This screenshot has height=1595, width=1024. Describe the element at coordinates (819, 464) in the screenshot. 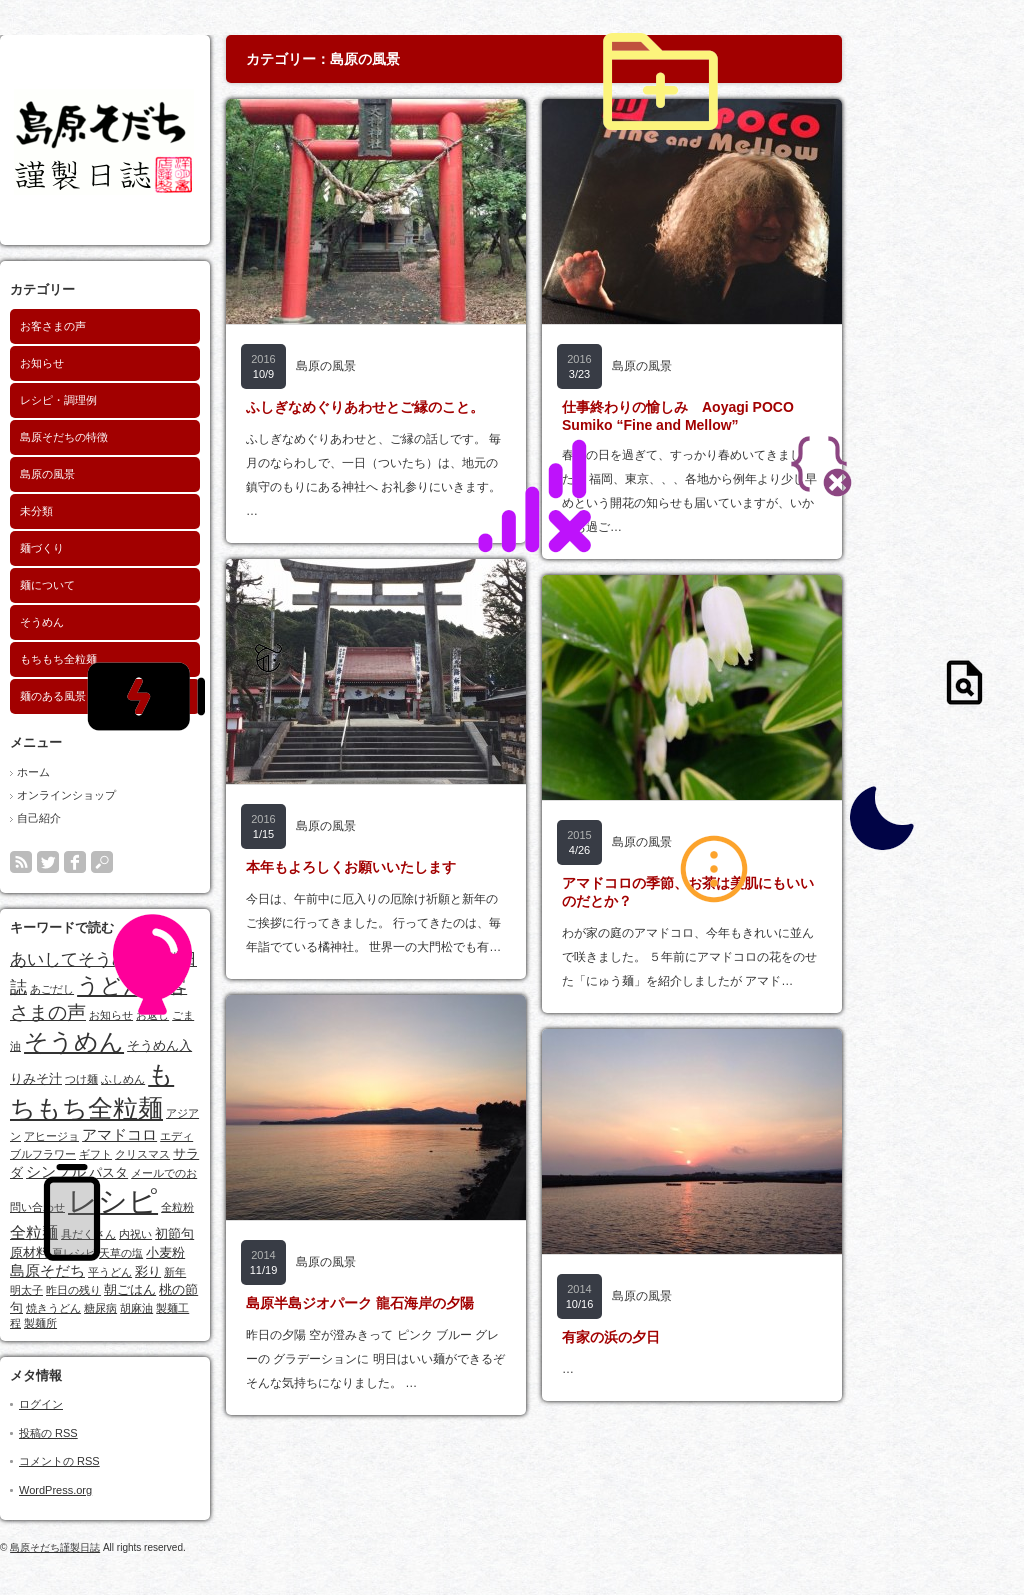

I see `indicates a syntax error with mismatched brackets` at that location.